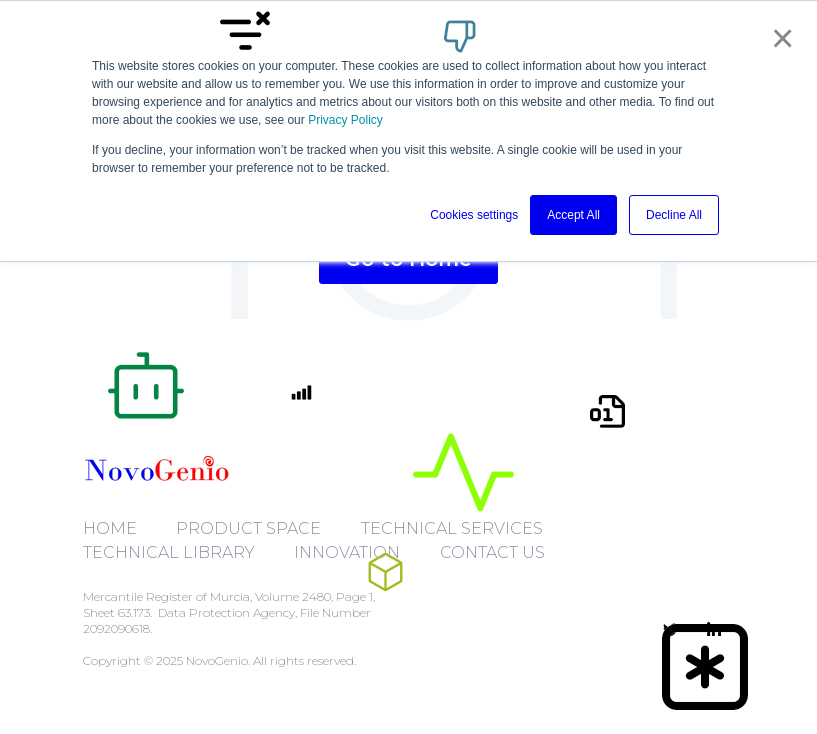  Describe the element at coordinates (607, 412) in the screenshot. I see `view or open a binary file` at that location.